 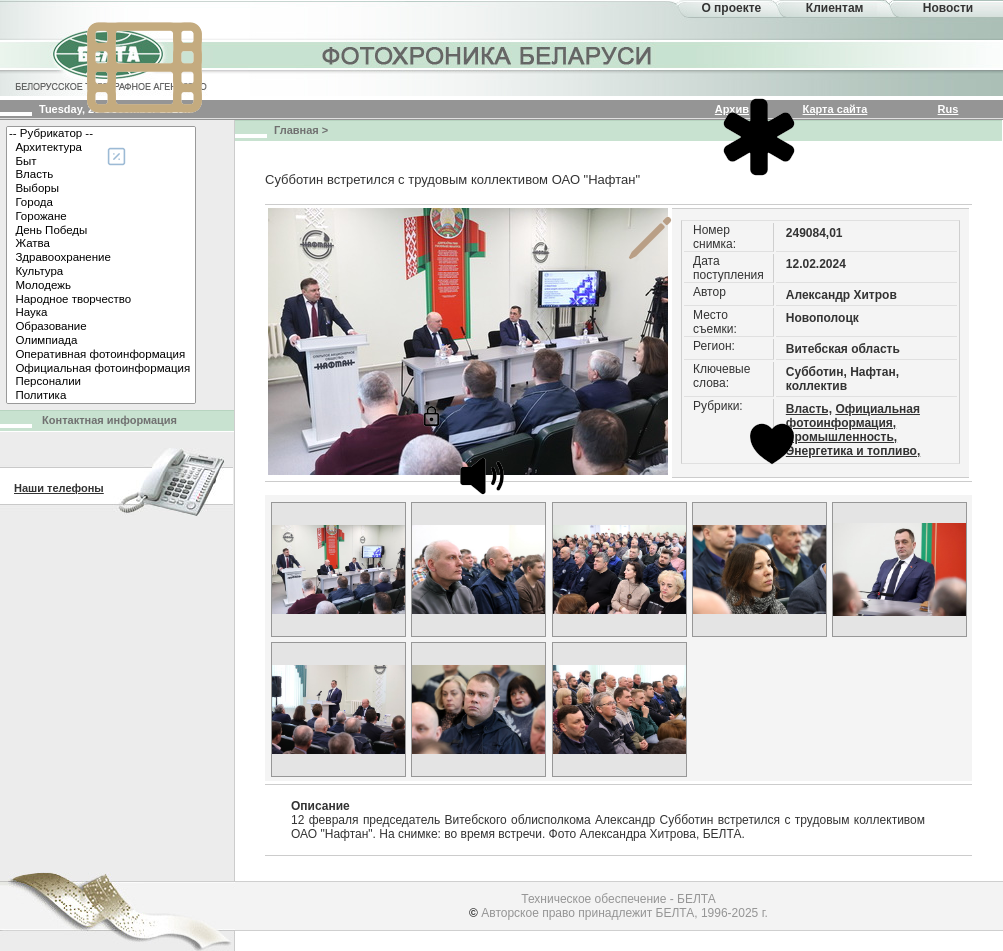 I want to click on adjust audio volume, so click(x=482, y=476).